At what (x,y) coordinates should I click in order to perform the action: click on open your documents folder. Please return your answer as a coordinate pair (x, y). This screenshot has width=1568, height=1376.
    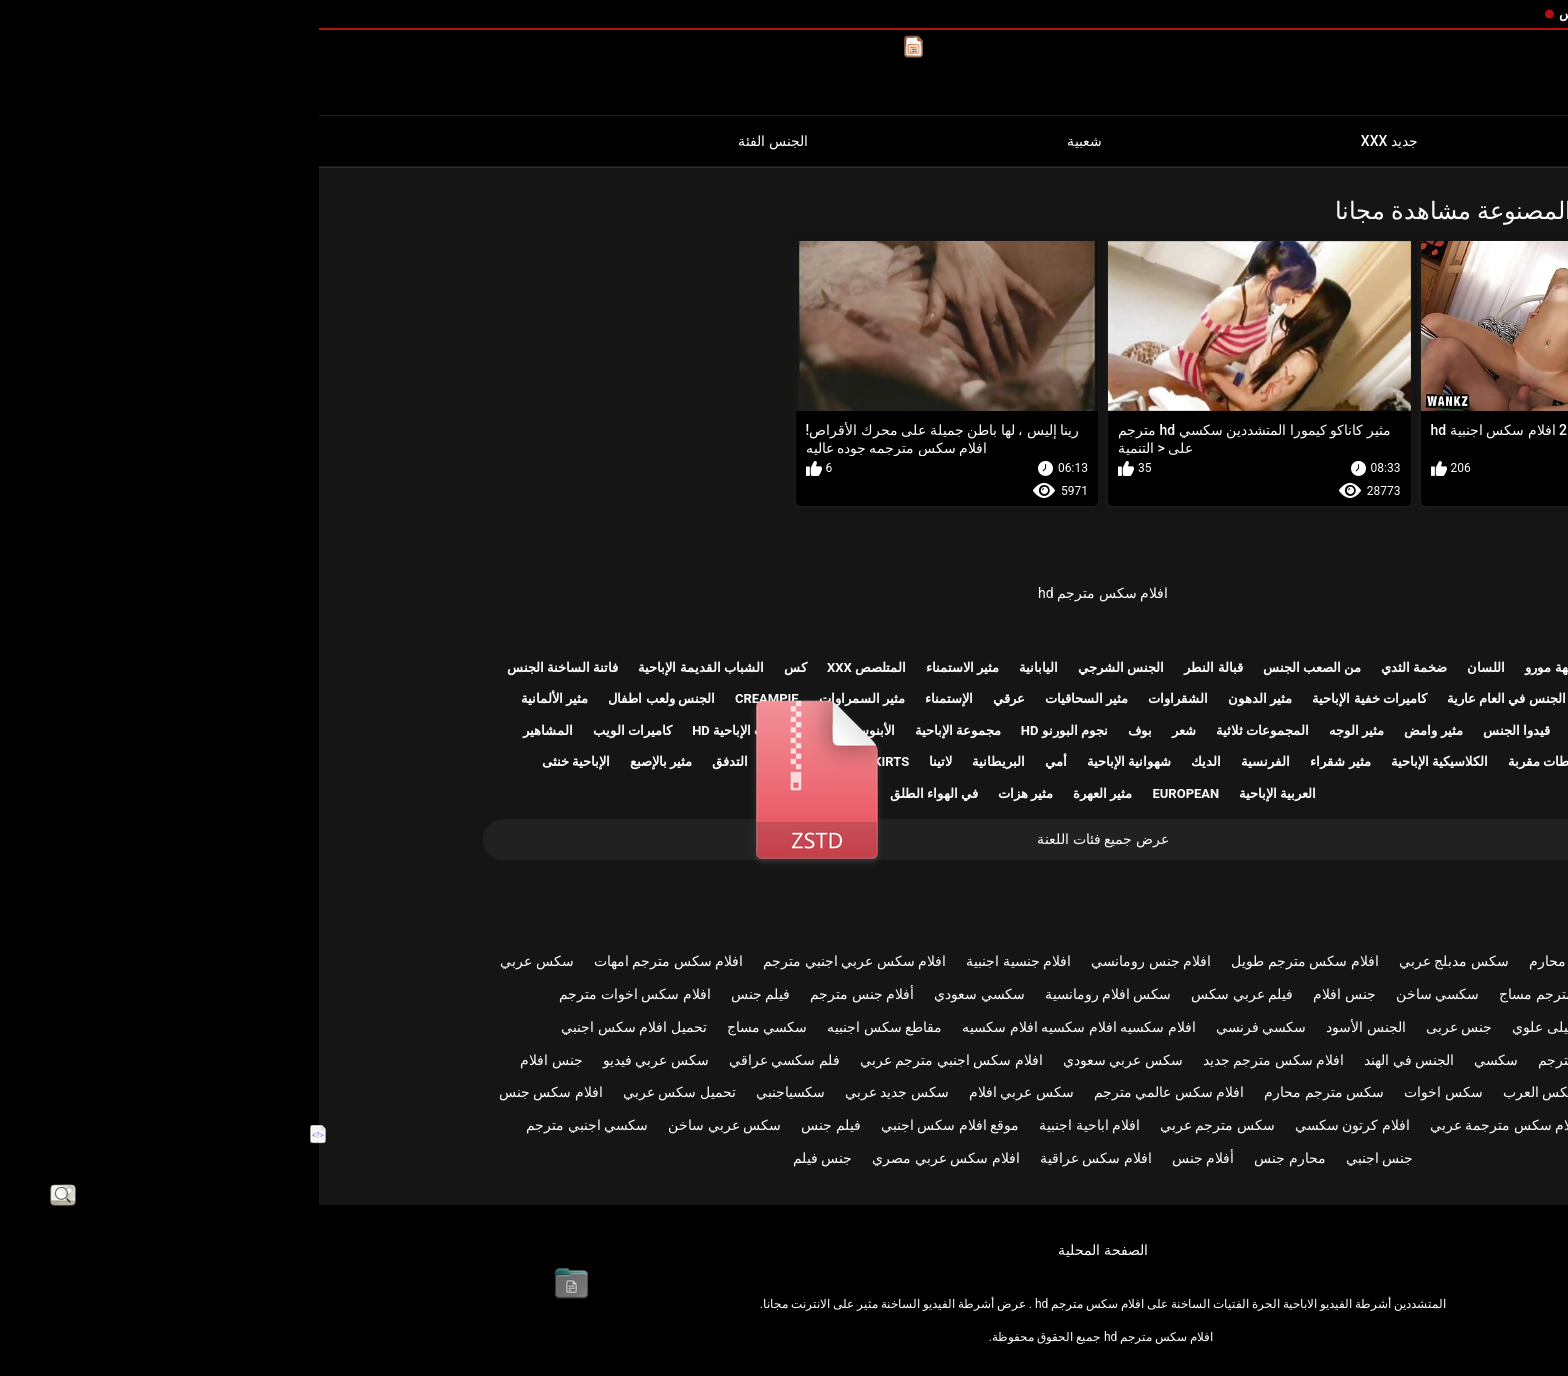
    Looking at the image, I should click on (571, 1282).